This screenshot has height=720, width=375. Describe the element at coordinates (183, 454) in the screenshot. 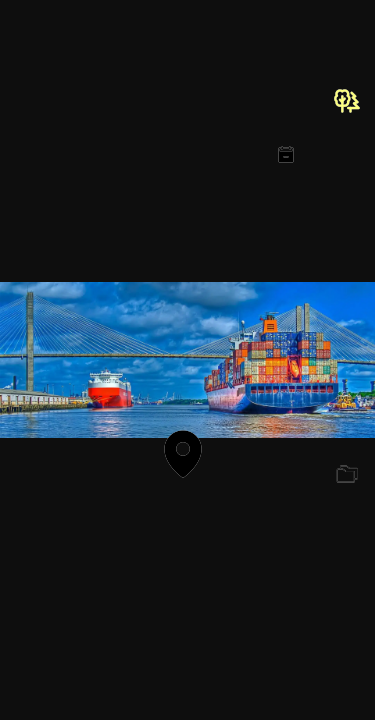

I see `view location on map` at that location.